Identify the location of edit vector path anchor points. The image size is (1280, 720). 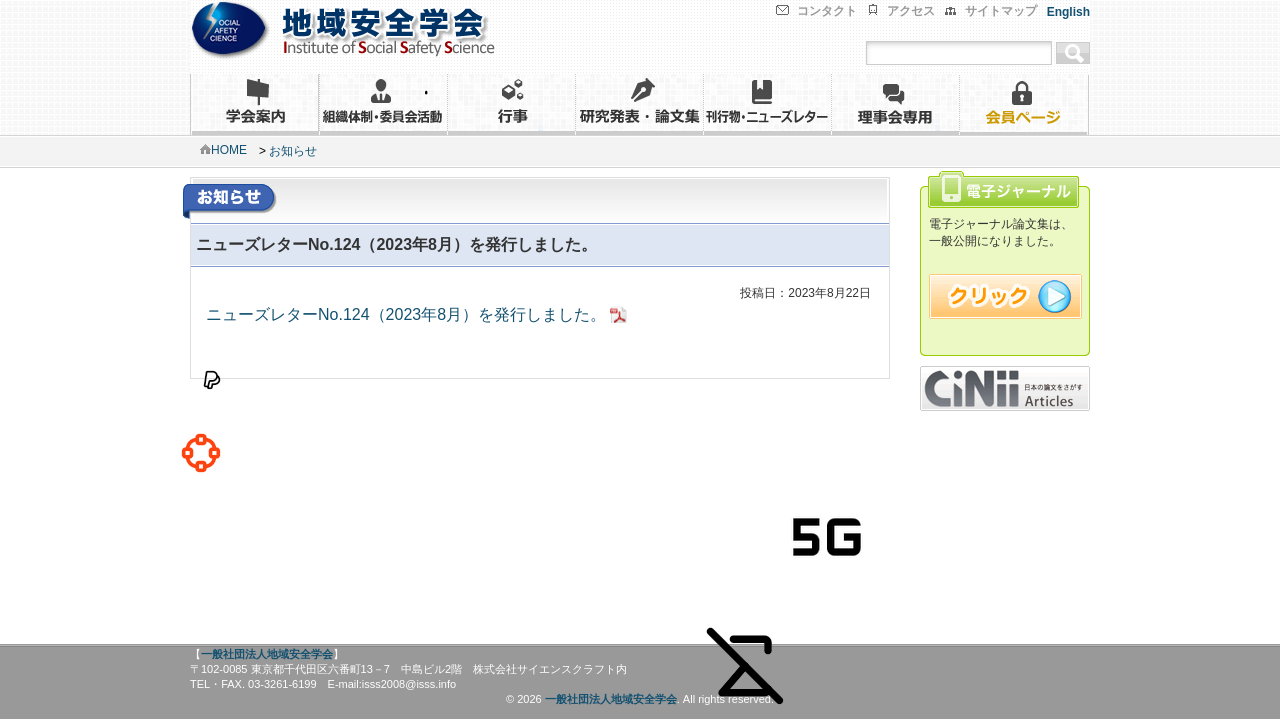
(201, 453).